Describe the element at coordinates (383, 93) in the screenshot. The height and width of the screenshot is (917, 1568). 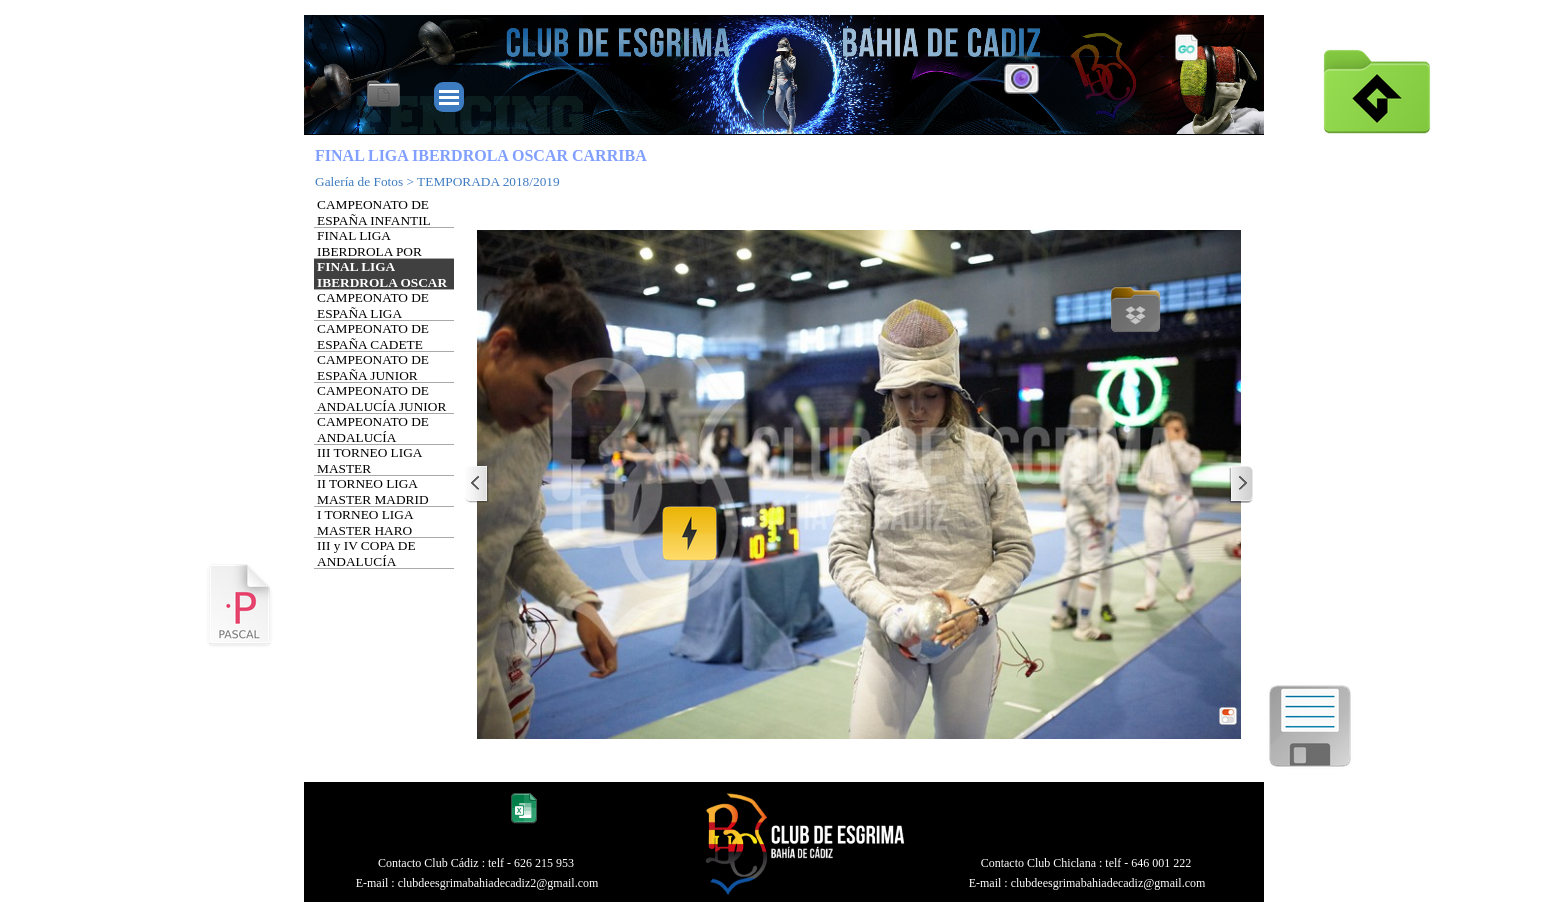
I see `open your documents folder` at that location.